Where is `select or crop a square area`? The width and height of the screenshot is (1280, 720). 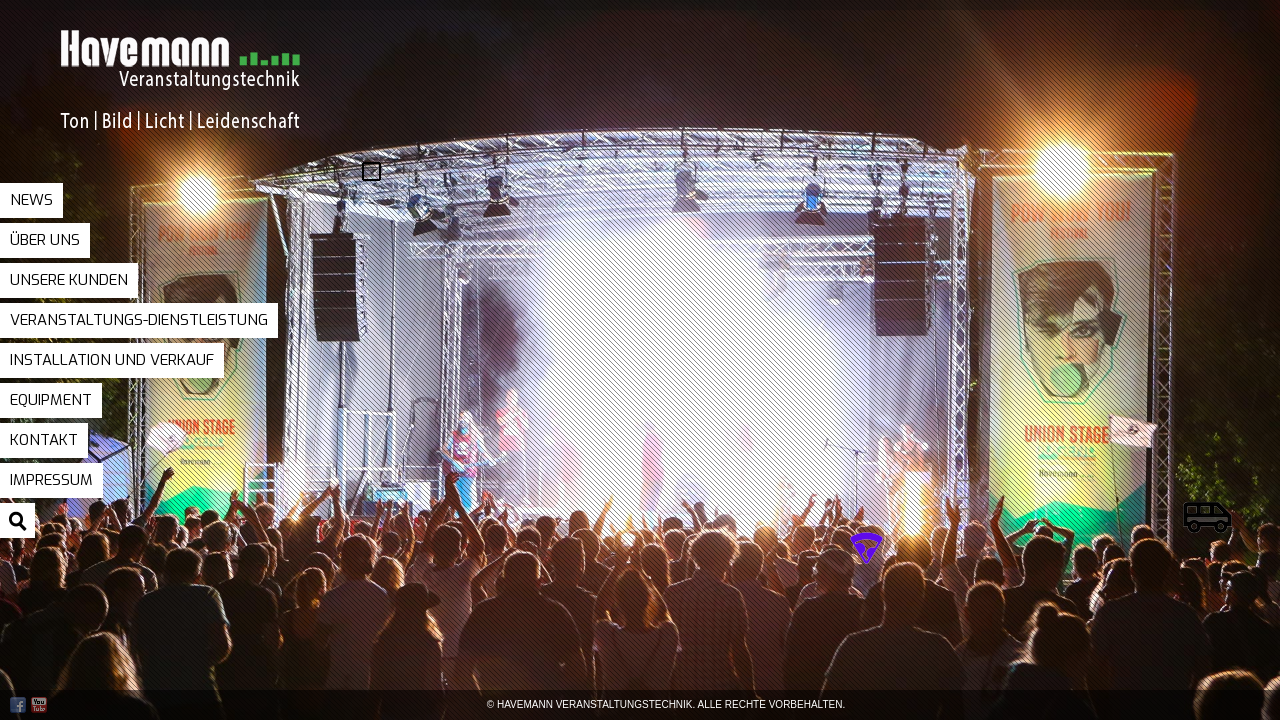 select or crop a square area is located at coordinates (371, 171).